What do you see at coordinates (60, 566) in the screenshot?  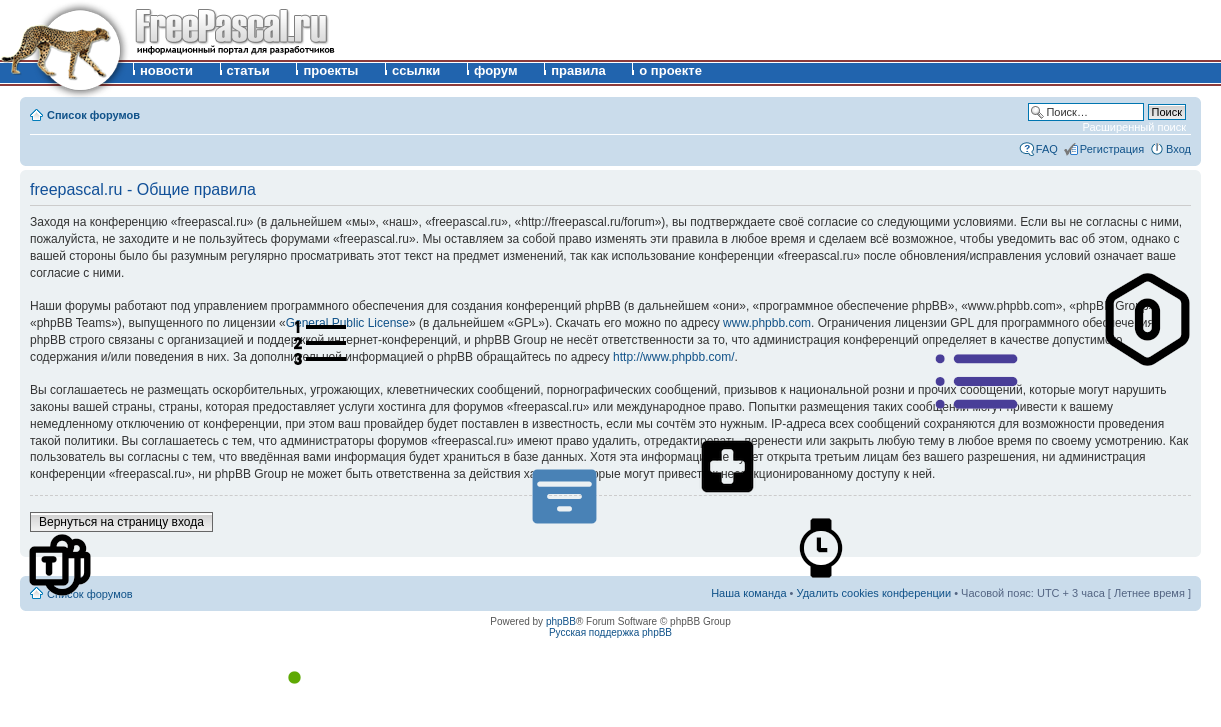 I see `open microsoft teams` at bounding box center [60, 566].